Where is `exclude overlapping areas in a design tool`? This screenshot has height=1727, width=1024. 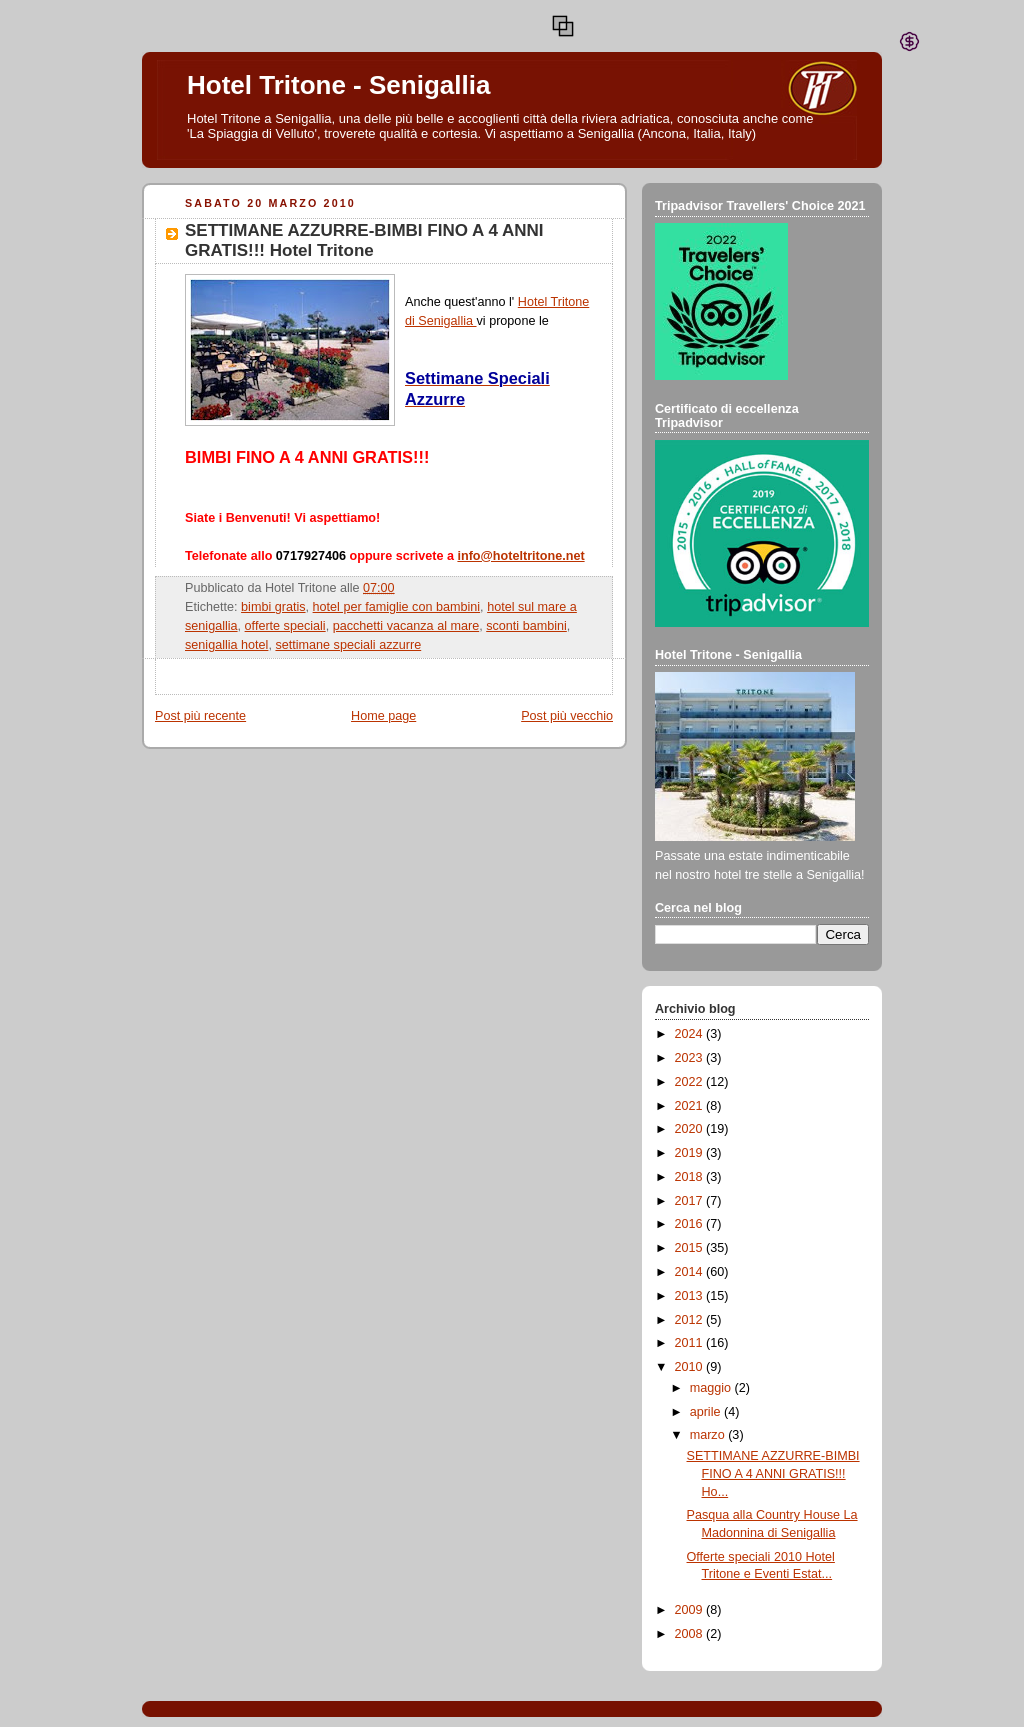 exclude overlapping areas in a design tool is located at coordinates (563, 26).